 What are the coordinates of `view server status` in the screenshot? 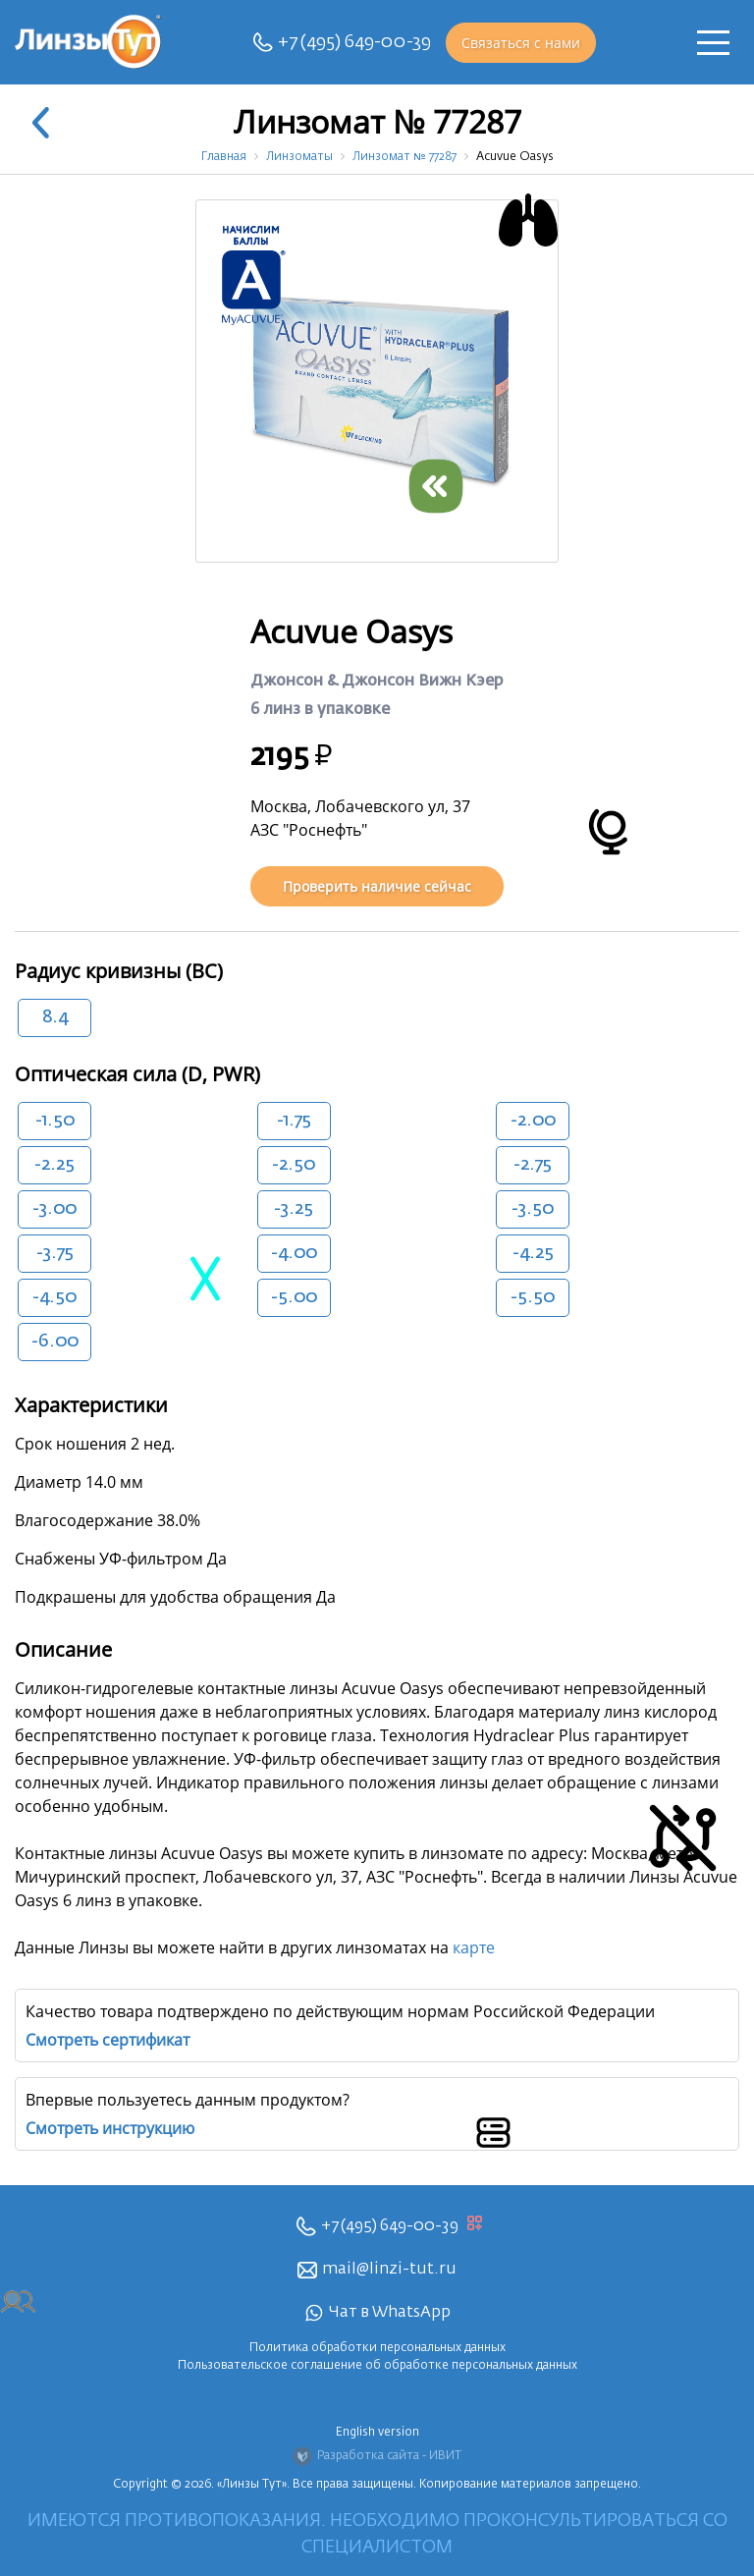 It's located at (493, 2132).